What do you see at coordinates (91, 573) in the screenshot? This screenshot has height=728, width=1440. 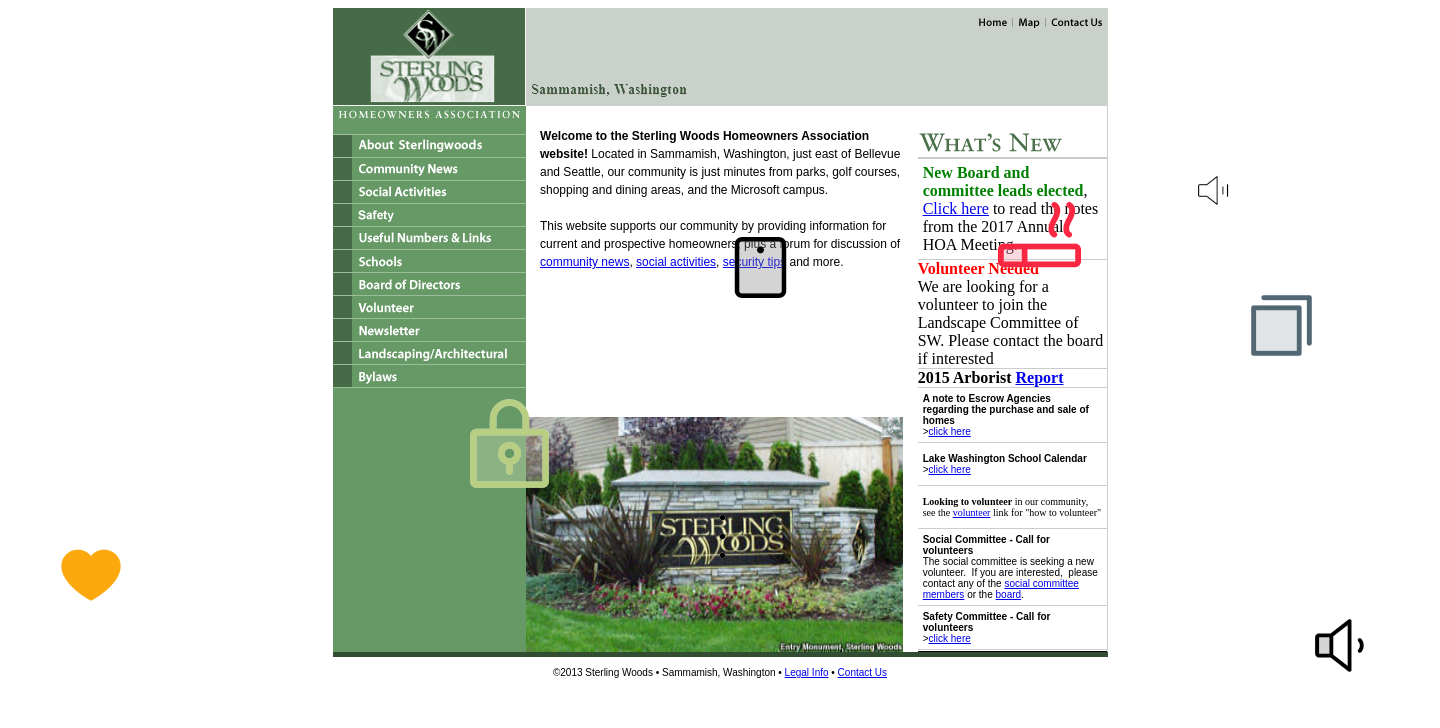 I see `add to favorites` at bounding box center [91, 573].